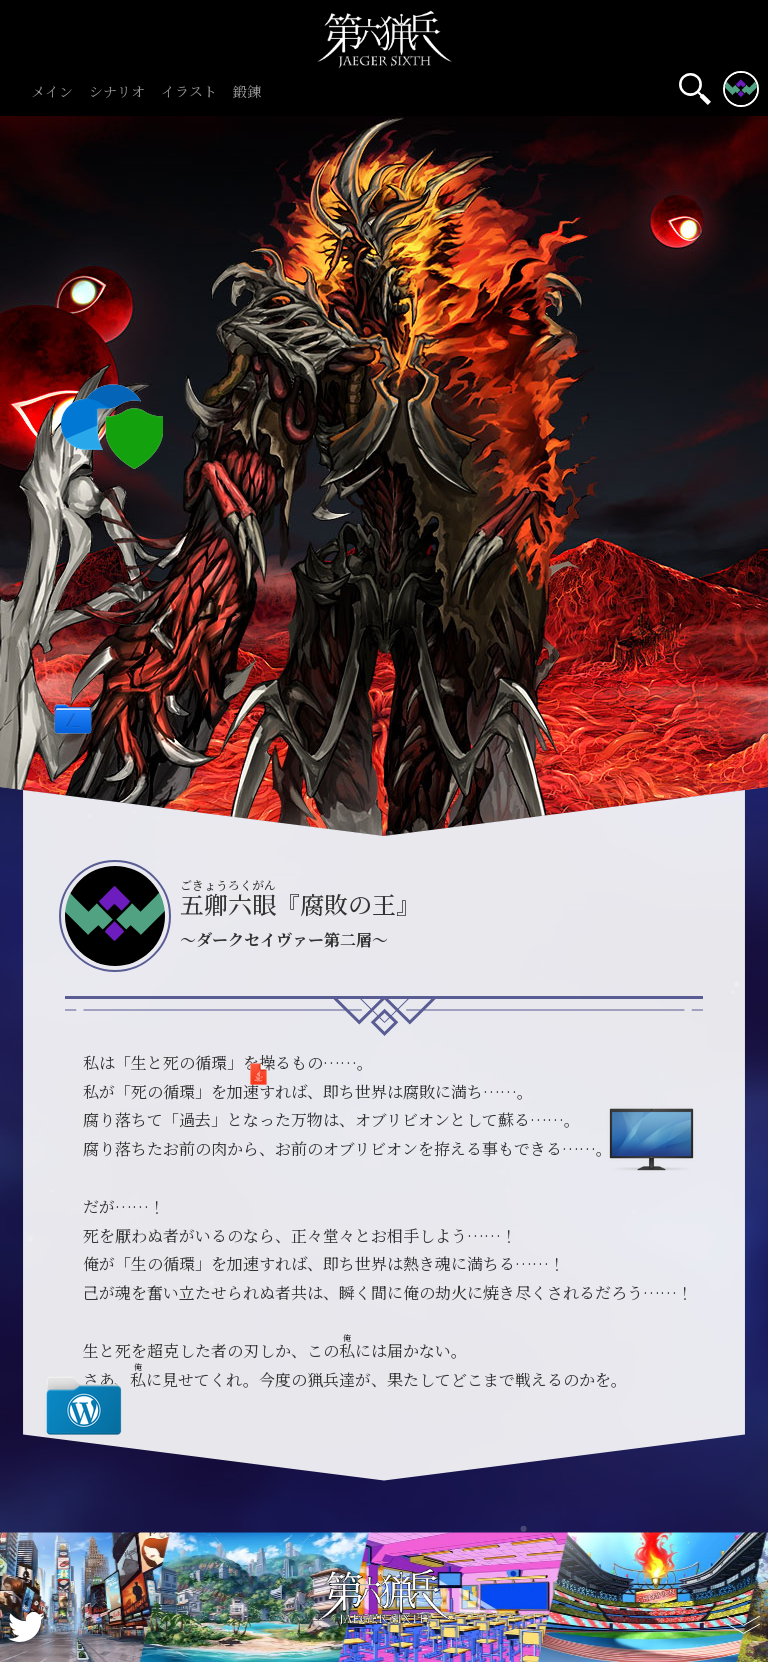  What do you see at coordinates (73, 719) in the screenshot?
I see `access the root directory of your file system` at bounding box center [73, 719].